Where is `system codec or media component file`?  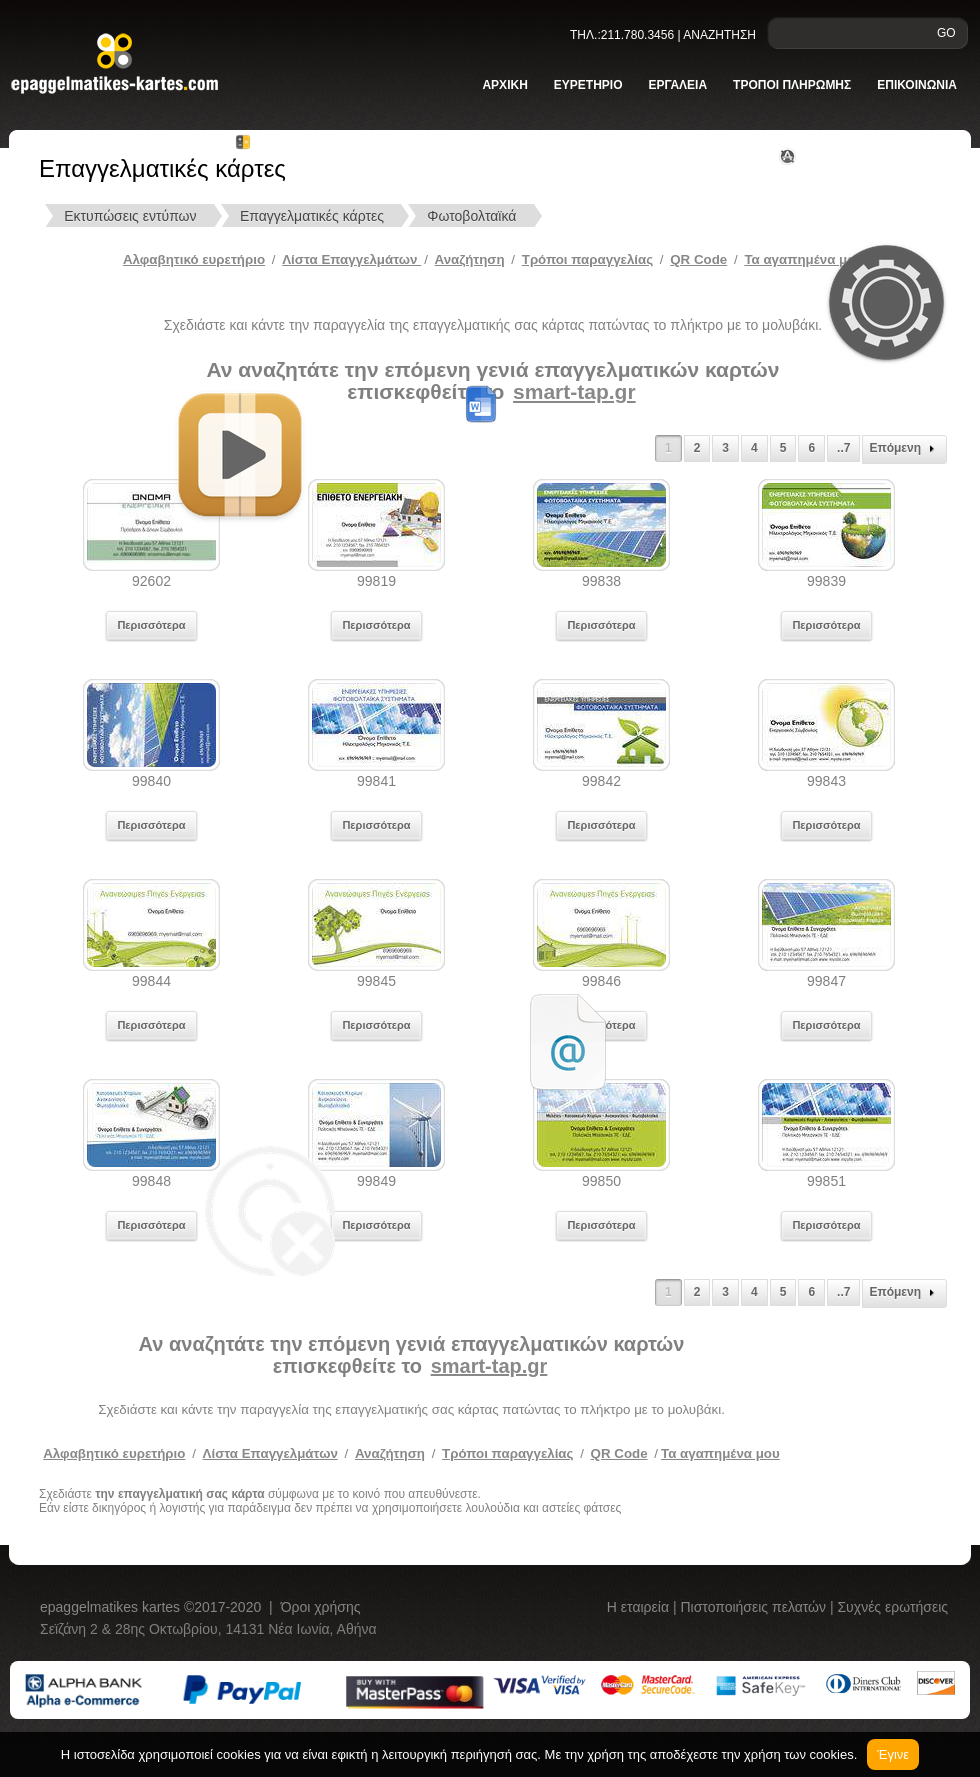
system codec or media component file is located at coordinates (240, 457).